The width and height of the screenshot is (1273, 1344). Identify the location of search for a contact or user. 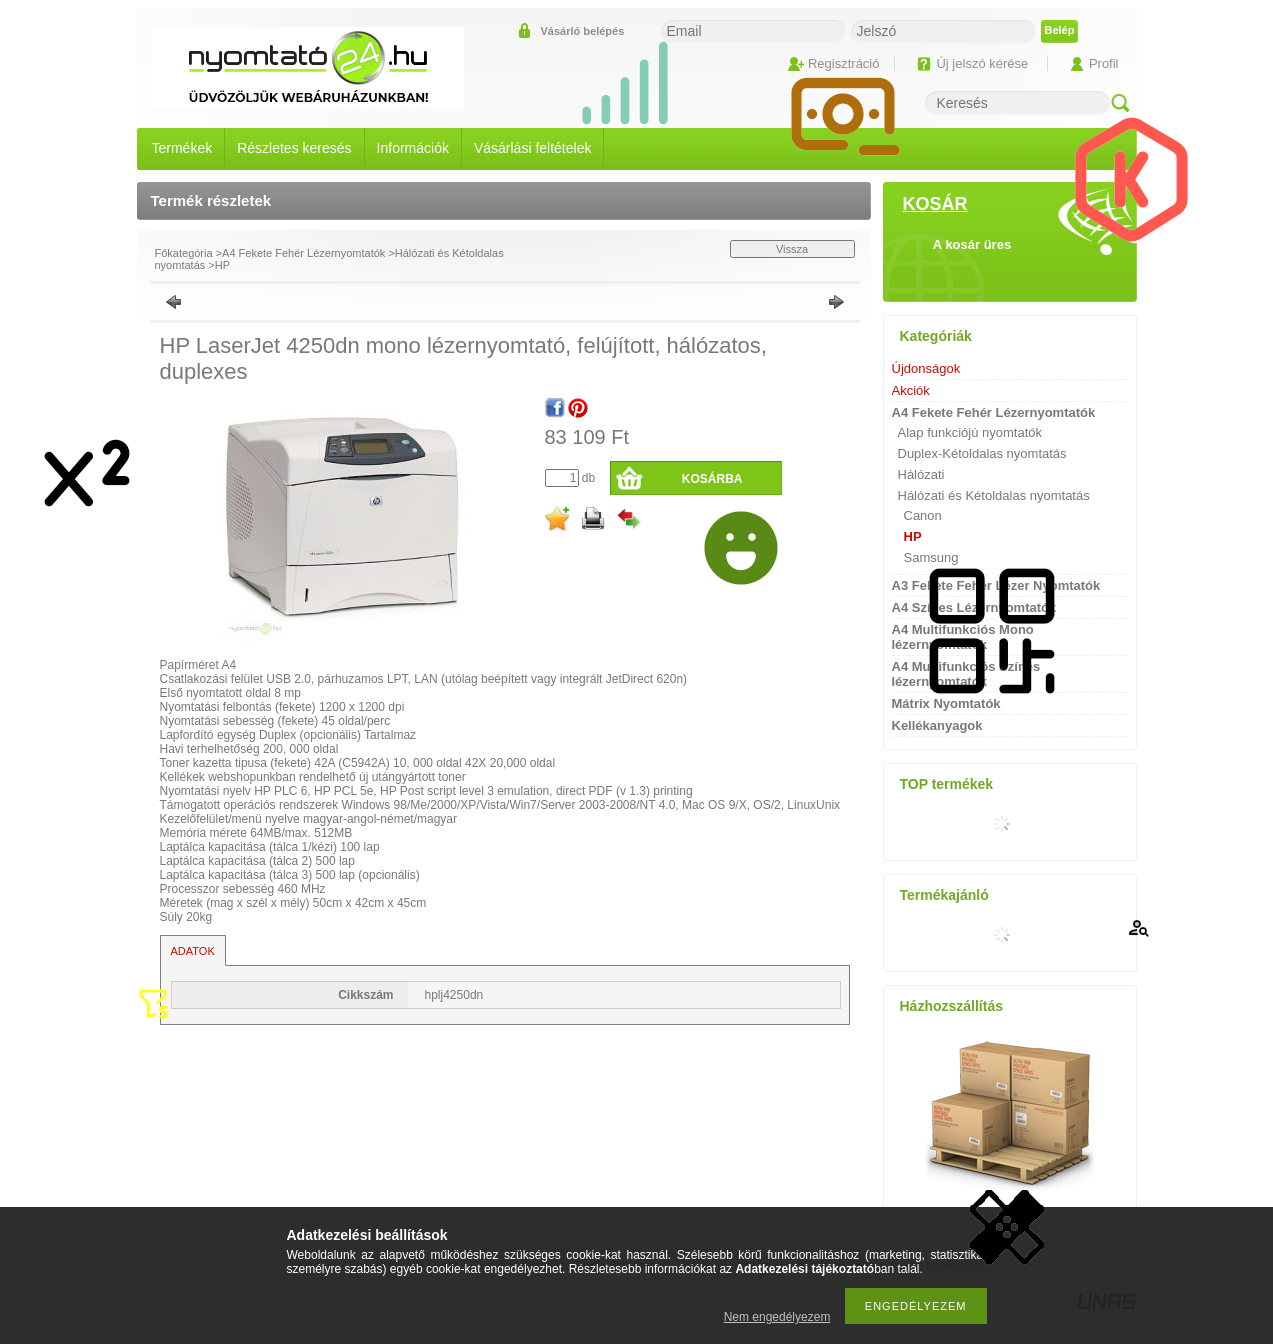
(1139, 927).